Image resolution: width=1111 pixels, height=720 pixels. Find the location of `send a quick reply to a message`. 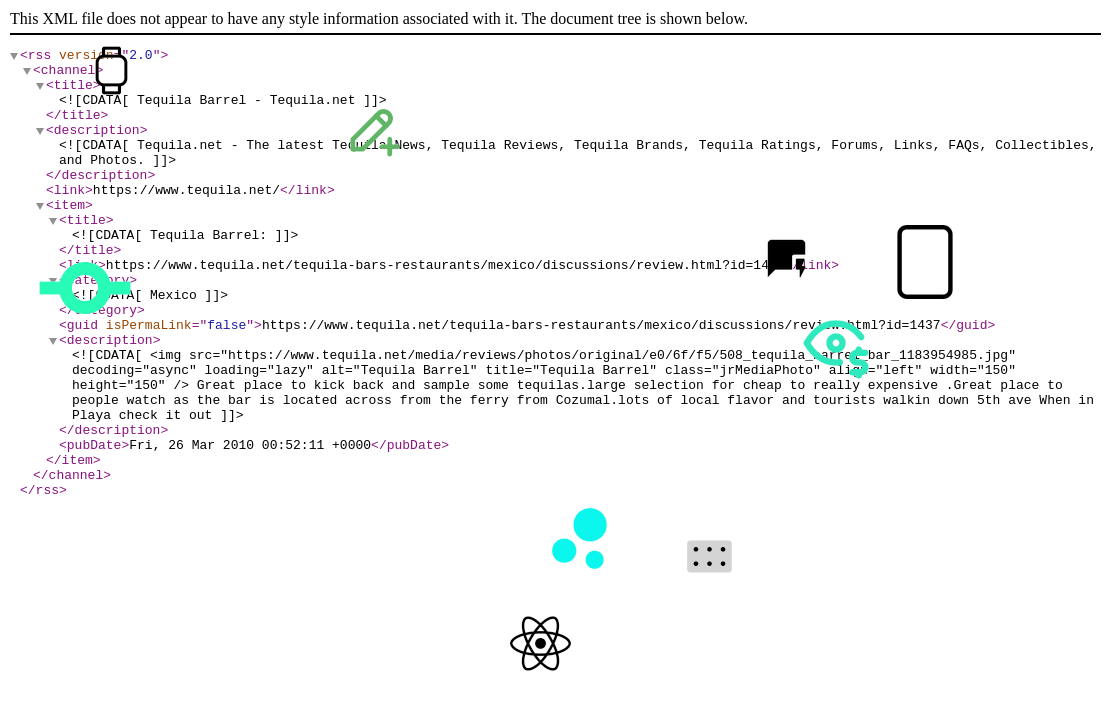

send a quick reply to a message is located at coordinates (786, 258).